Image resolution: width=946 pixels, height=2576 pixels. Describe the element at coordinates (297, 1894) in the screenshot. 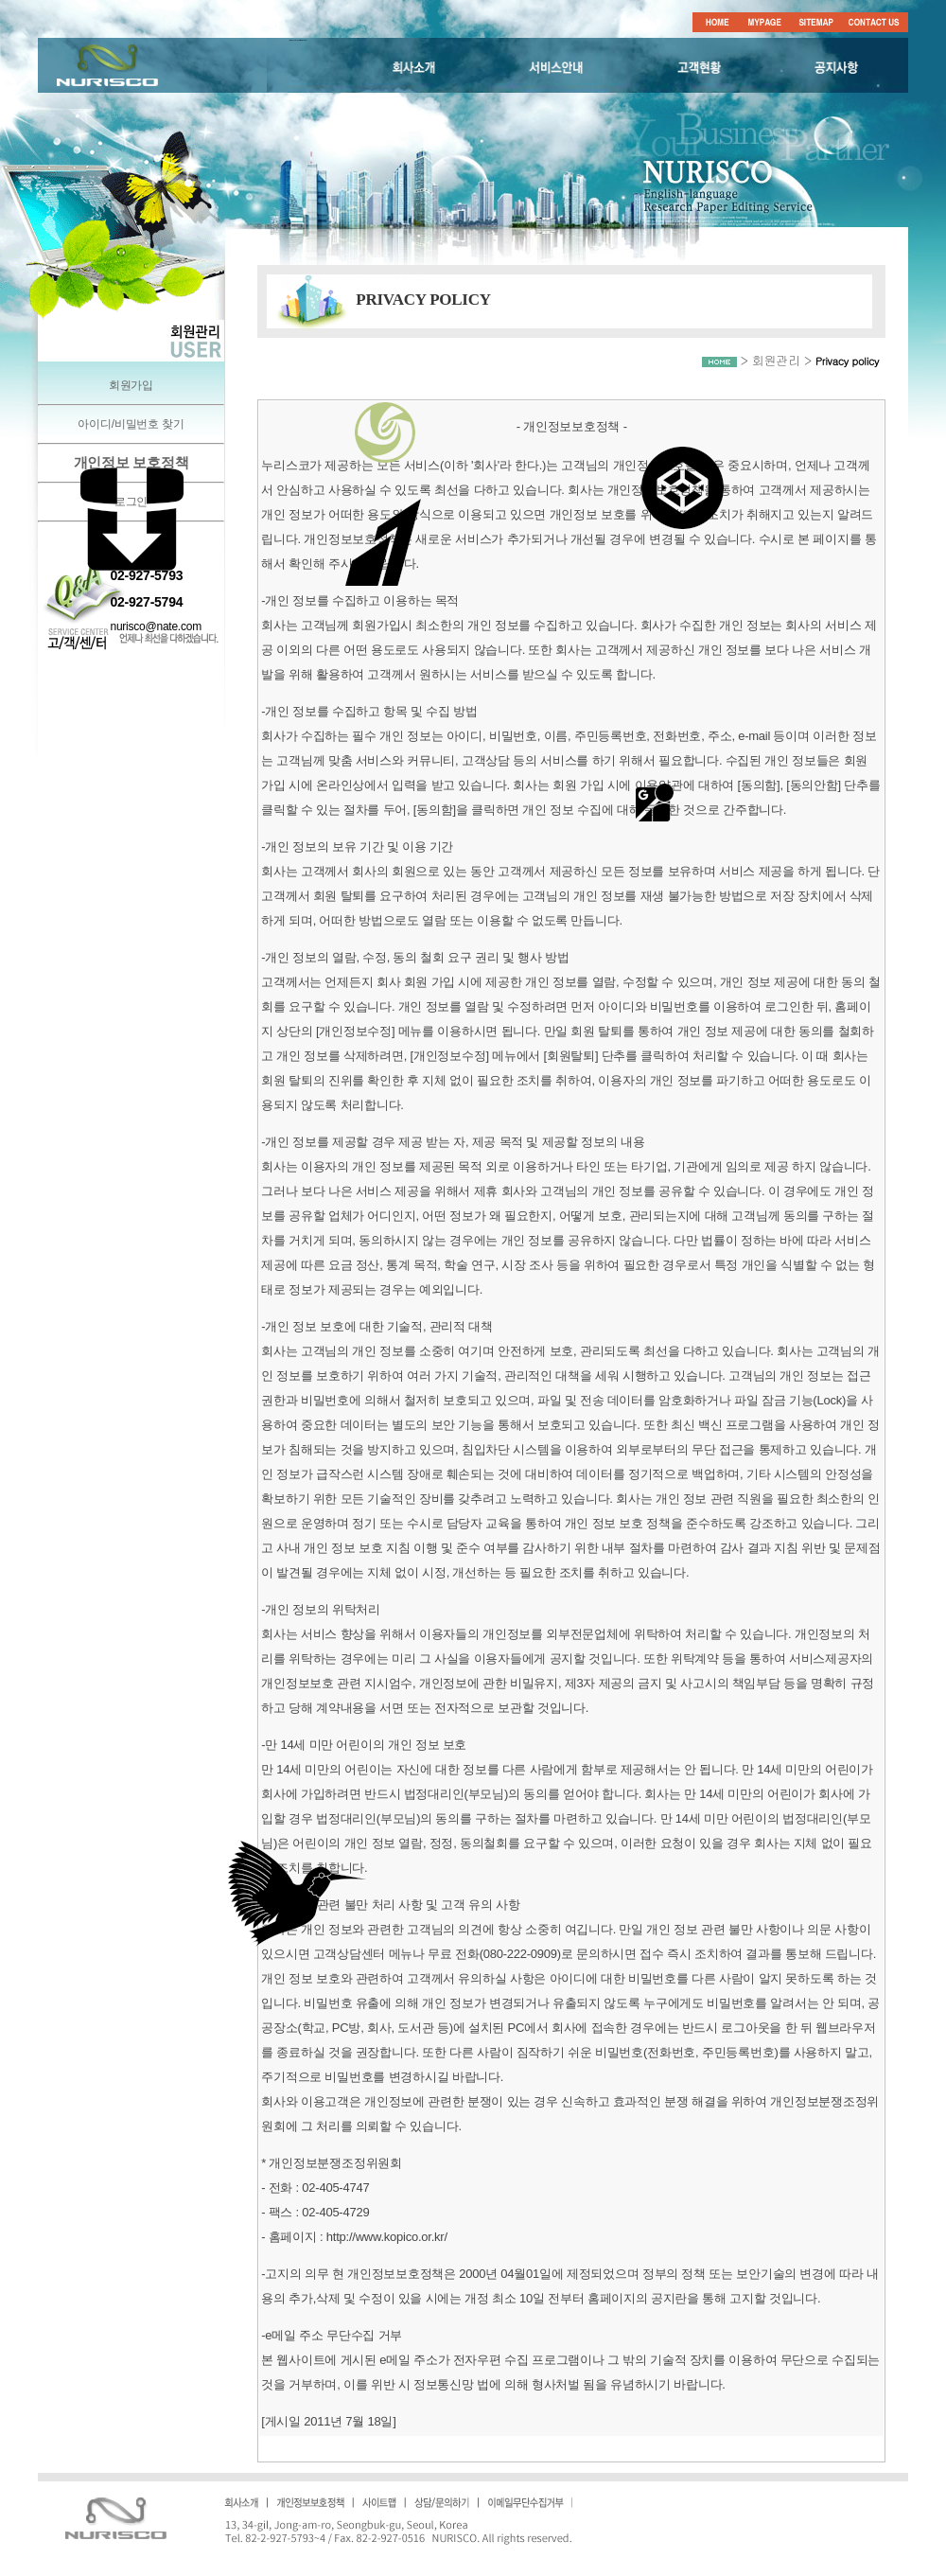

I see `LaTeX typesetting system logo` at that location.